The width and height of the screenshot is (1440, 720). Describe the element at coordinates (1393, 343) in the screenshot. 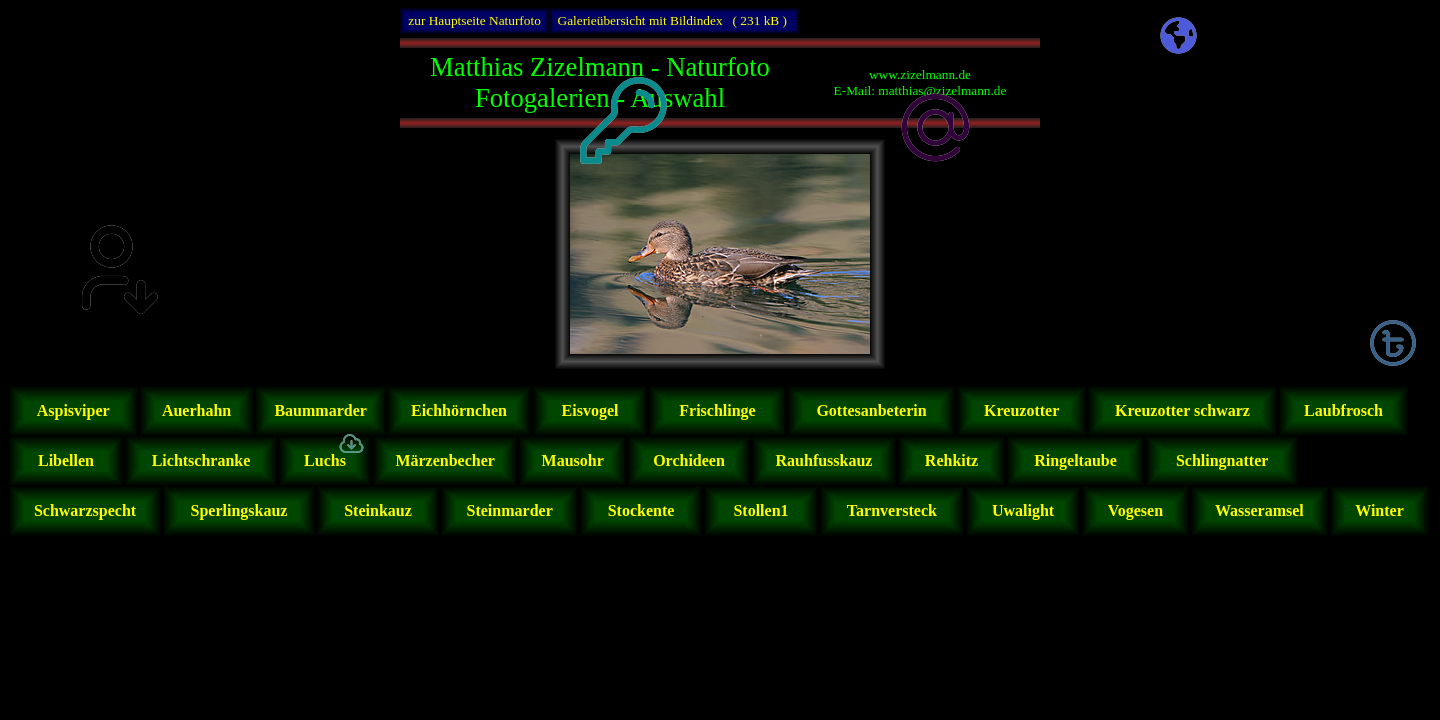

I see `view amount in bangladeshi taka` at that location.